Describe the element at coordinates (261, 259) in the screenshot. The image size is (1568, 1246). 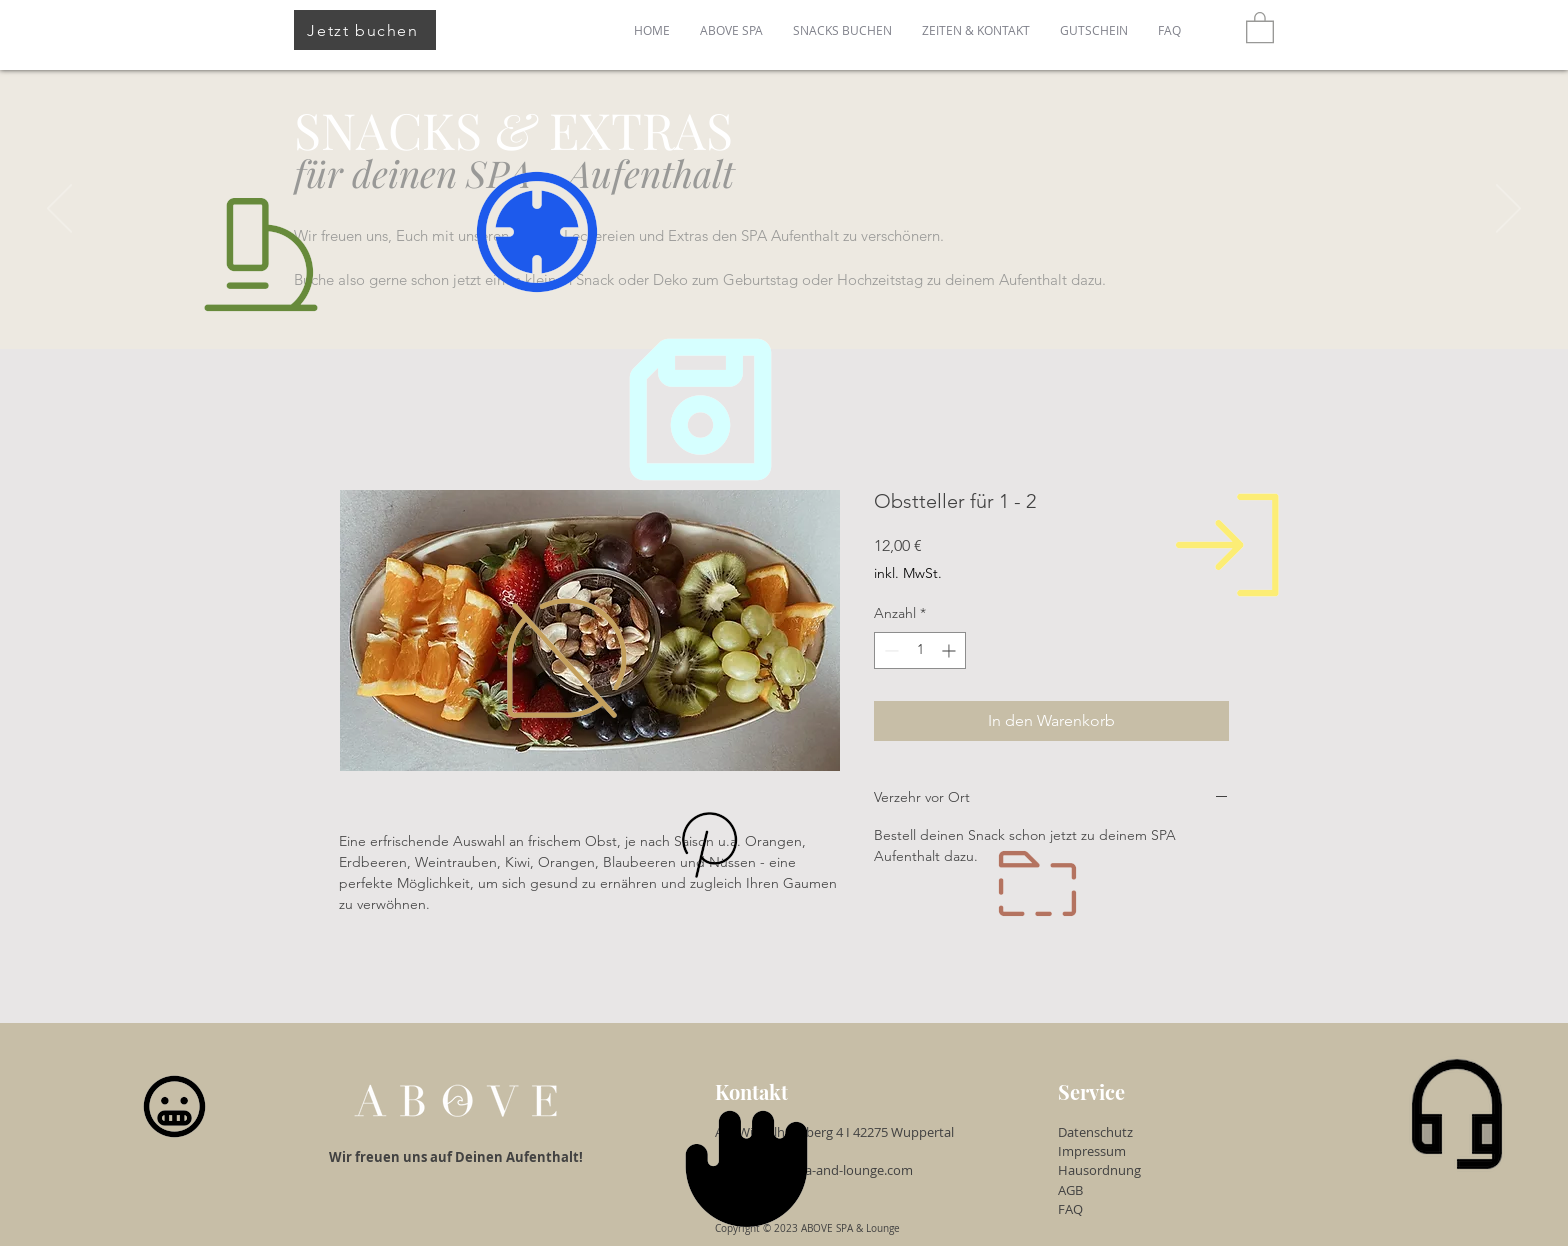
I see `access scientific or research tools` at that location.